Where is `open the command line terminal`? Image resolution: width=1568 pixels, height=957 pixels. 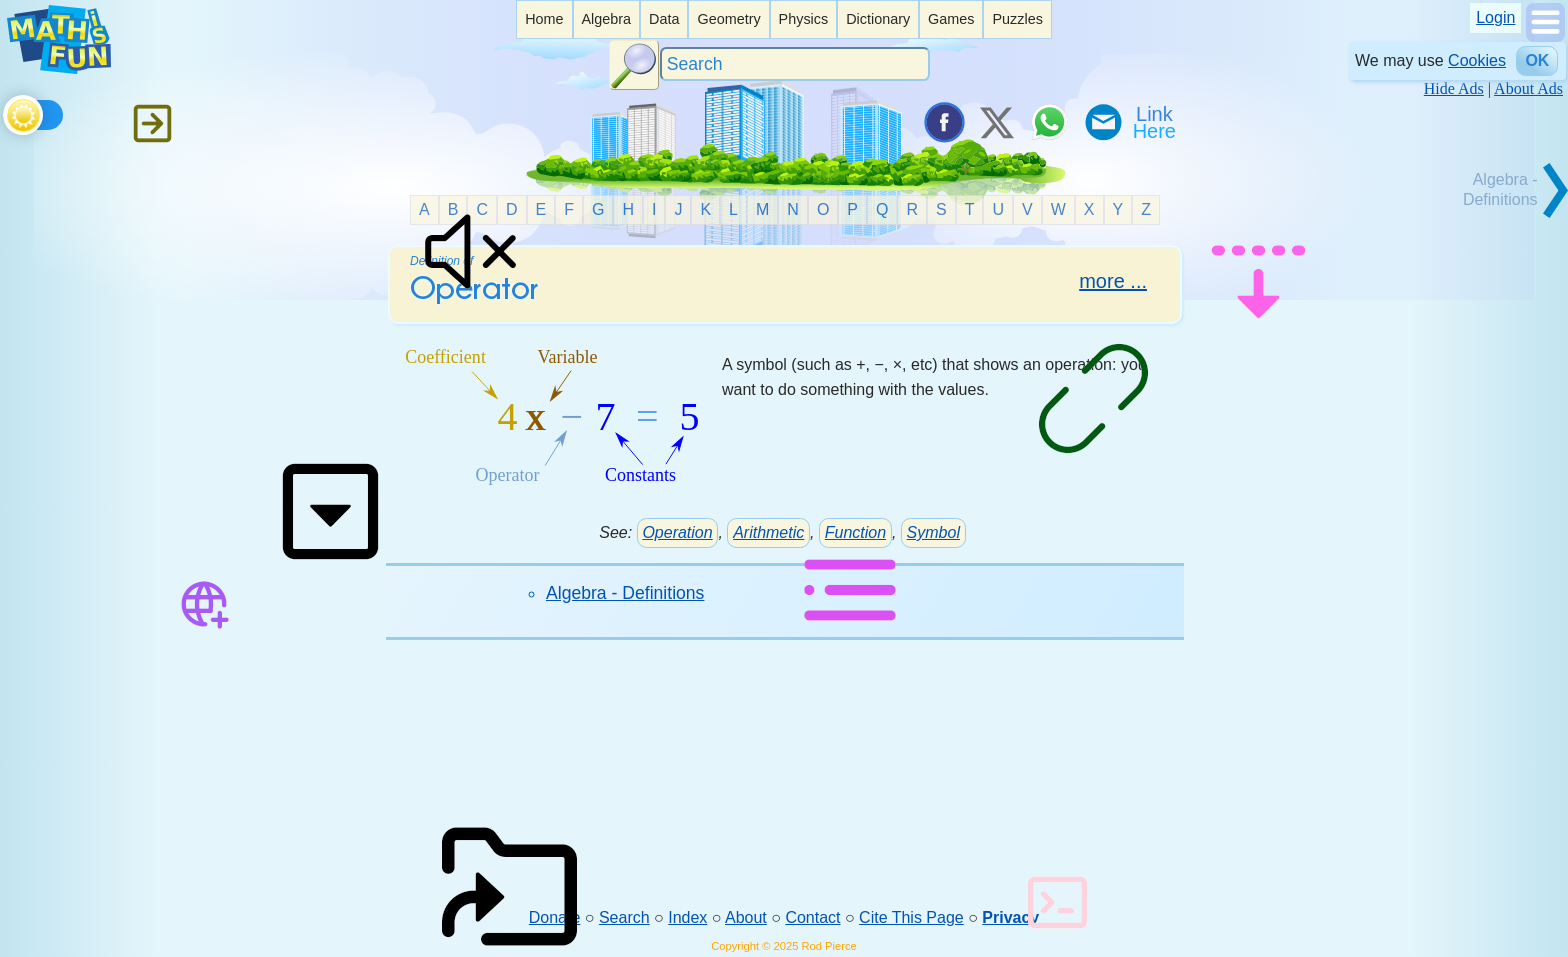
open the command line terminal is located at coordinates (1057, 902).